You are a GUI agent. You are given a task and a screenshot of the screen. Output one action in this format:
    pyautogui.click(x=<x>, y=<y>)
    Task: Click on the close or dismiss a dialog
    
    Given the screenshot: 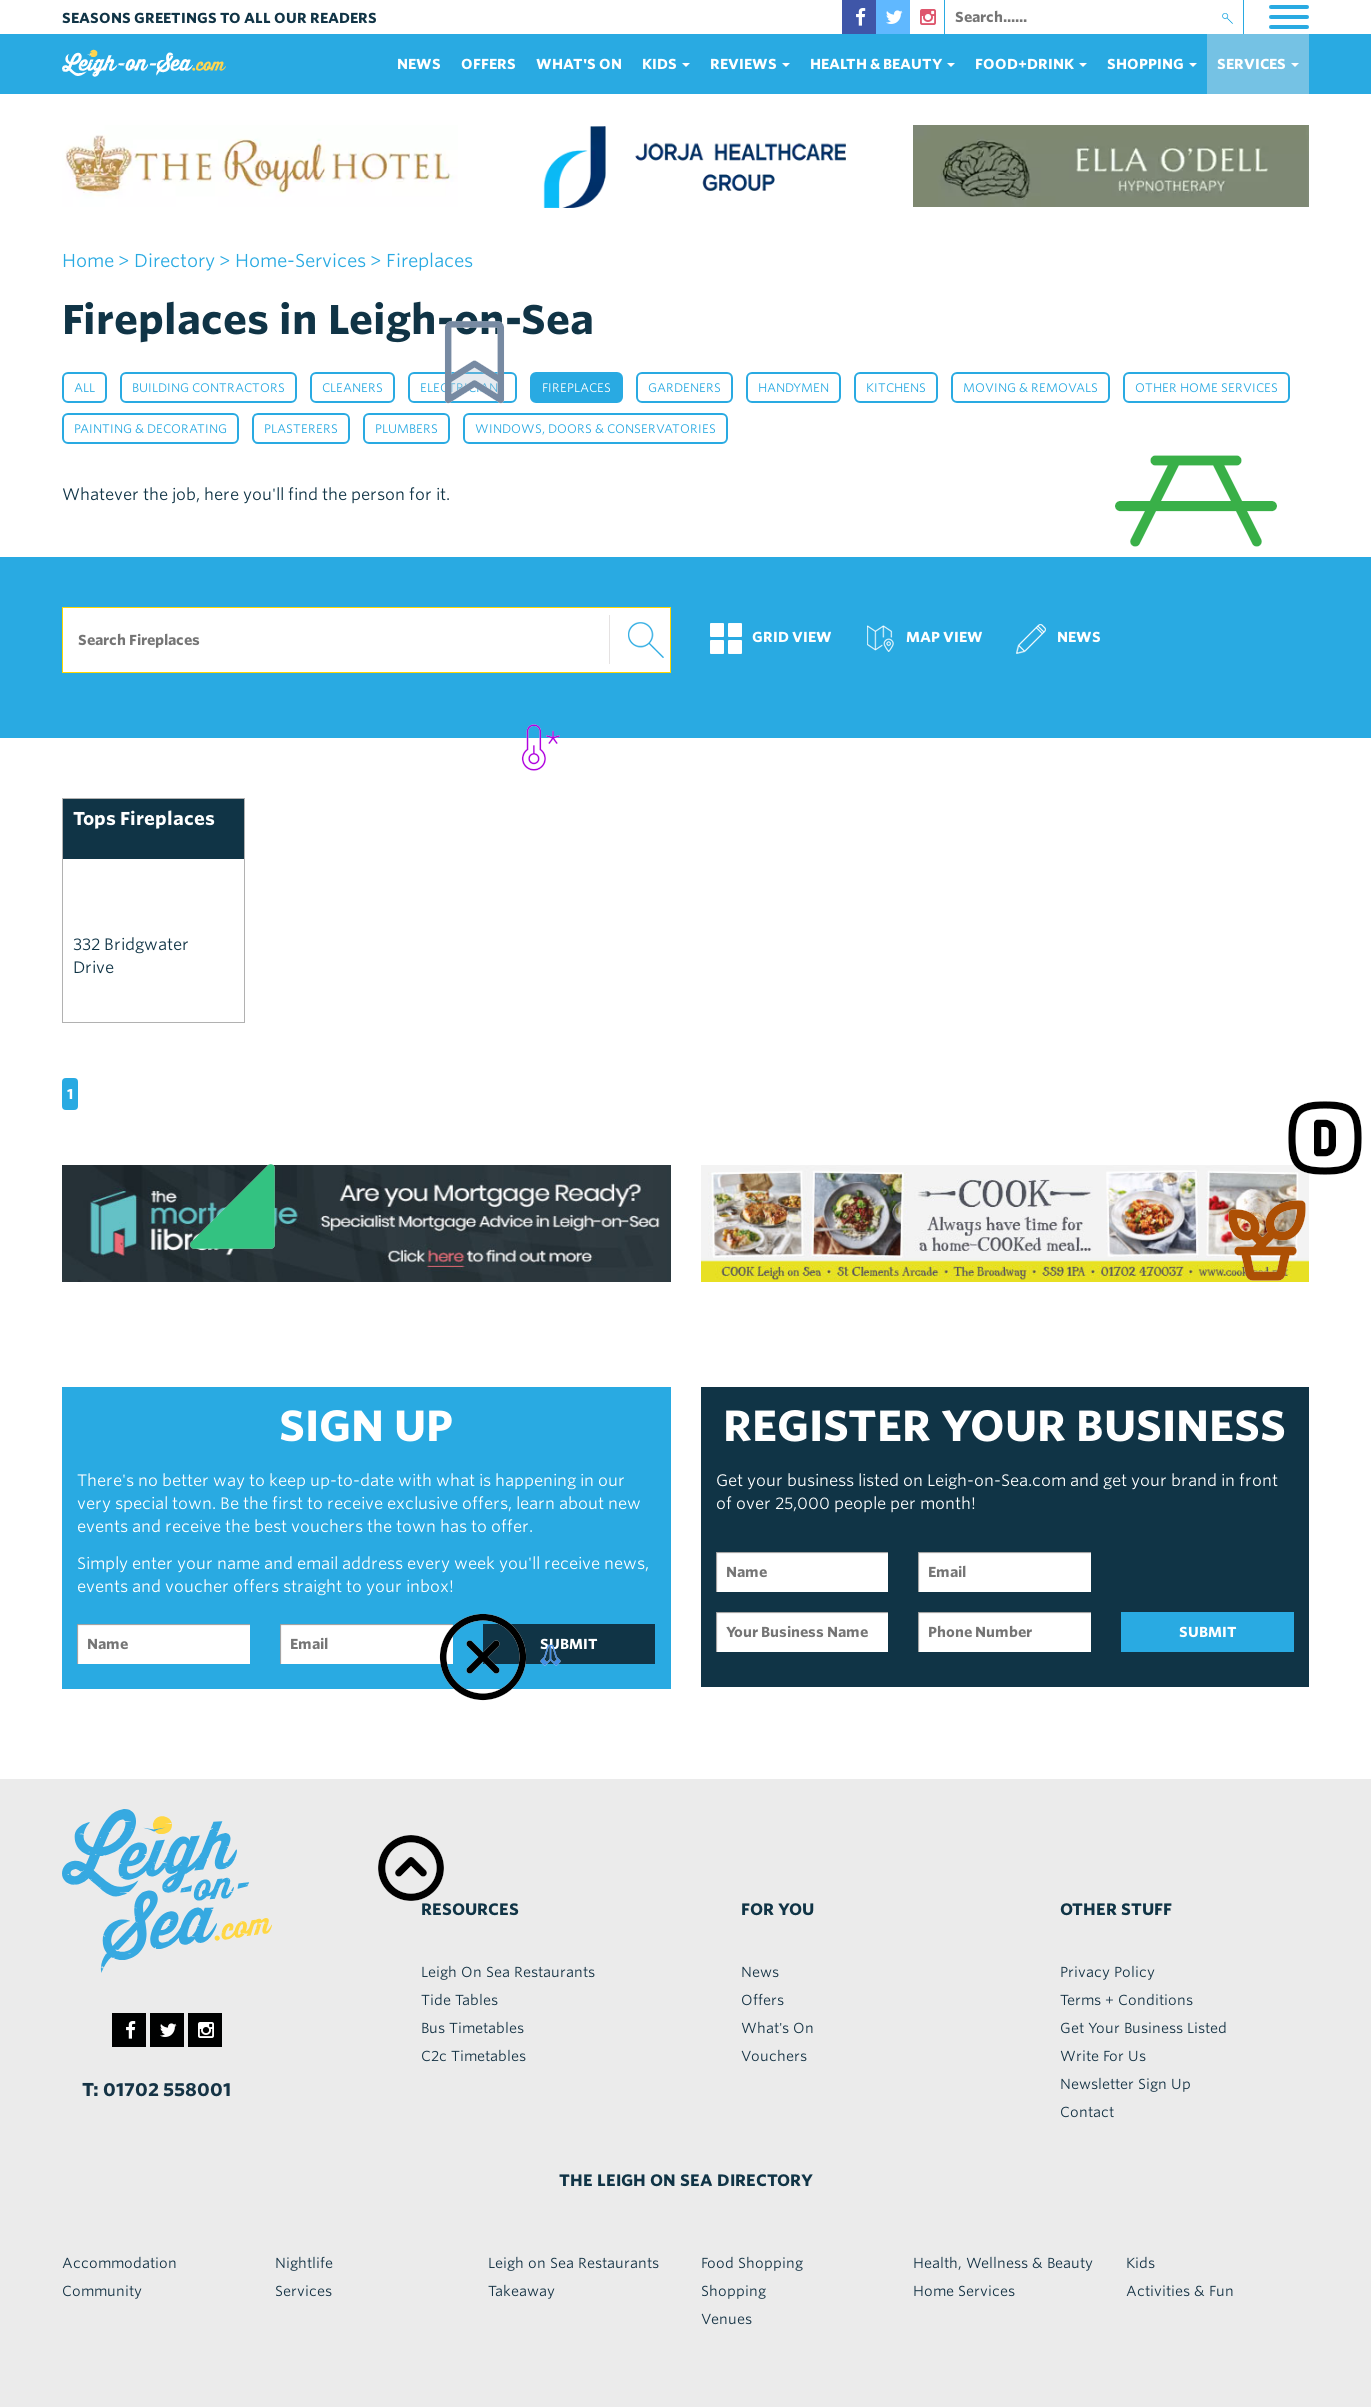 What is the action you would take?
    pyautogui.click(x=483, y=1657)
    